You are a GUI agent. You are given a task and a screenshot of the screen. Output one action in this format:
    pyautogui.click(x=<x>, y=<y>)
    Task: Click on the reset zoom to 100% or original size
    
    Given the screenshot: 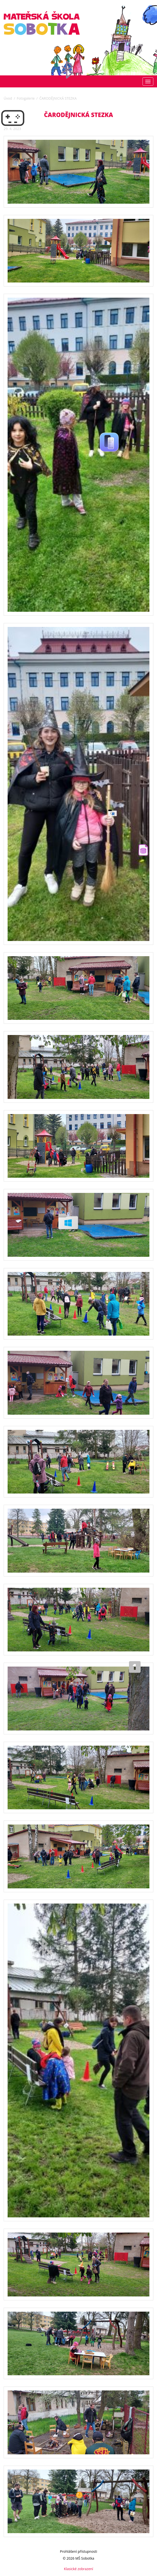 What is the action you would take?
    pyautogui.click(x=135, y=1667)
    